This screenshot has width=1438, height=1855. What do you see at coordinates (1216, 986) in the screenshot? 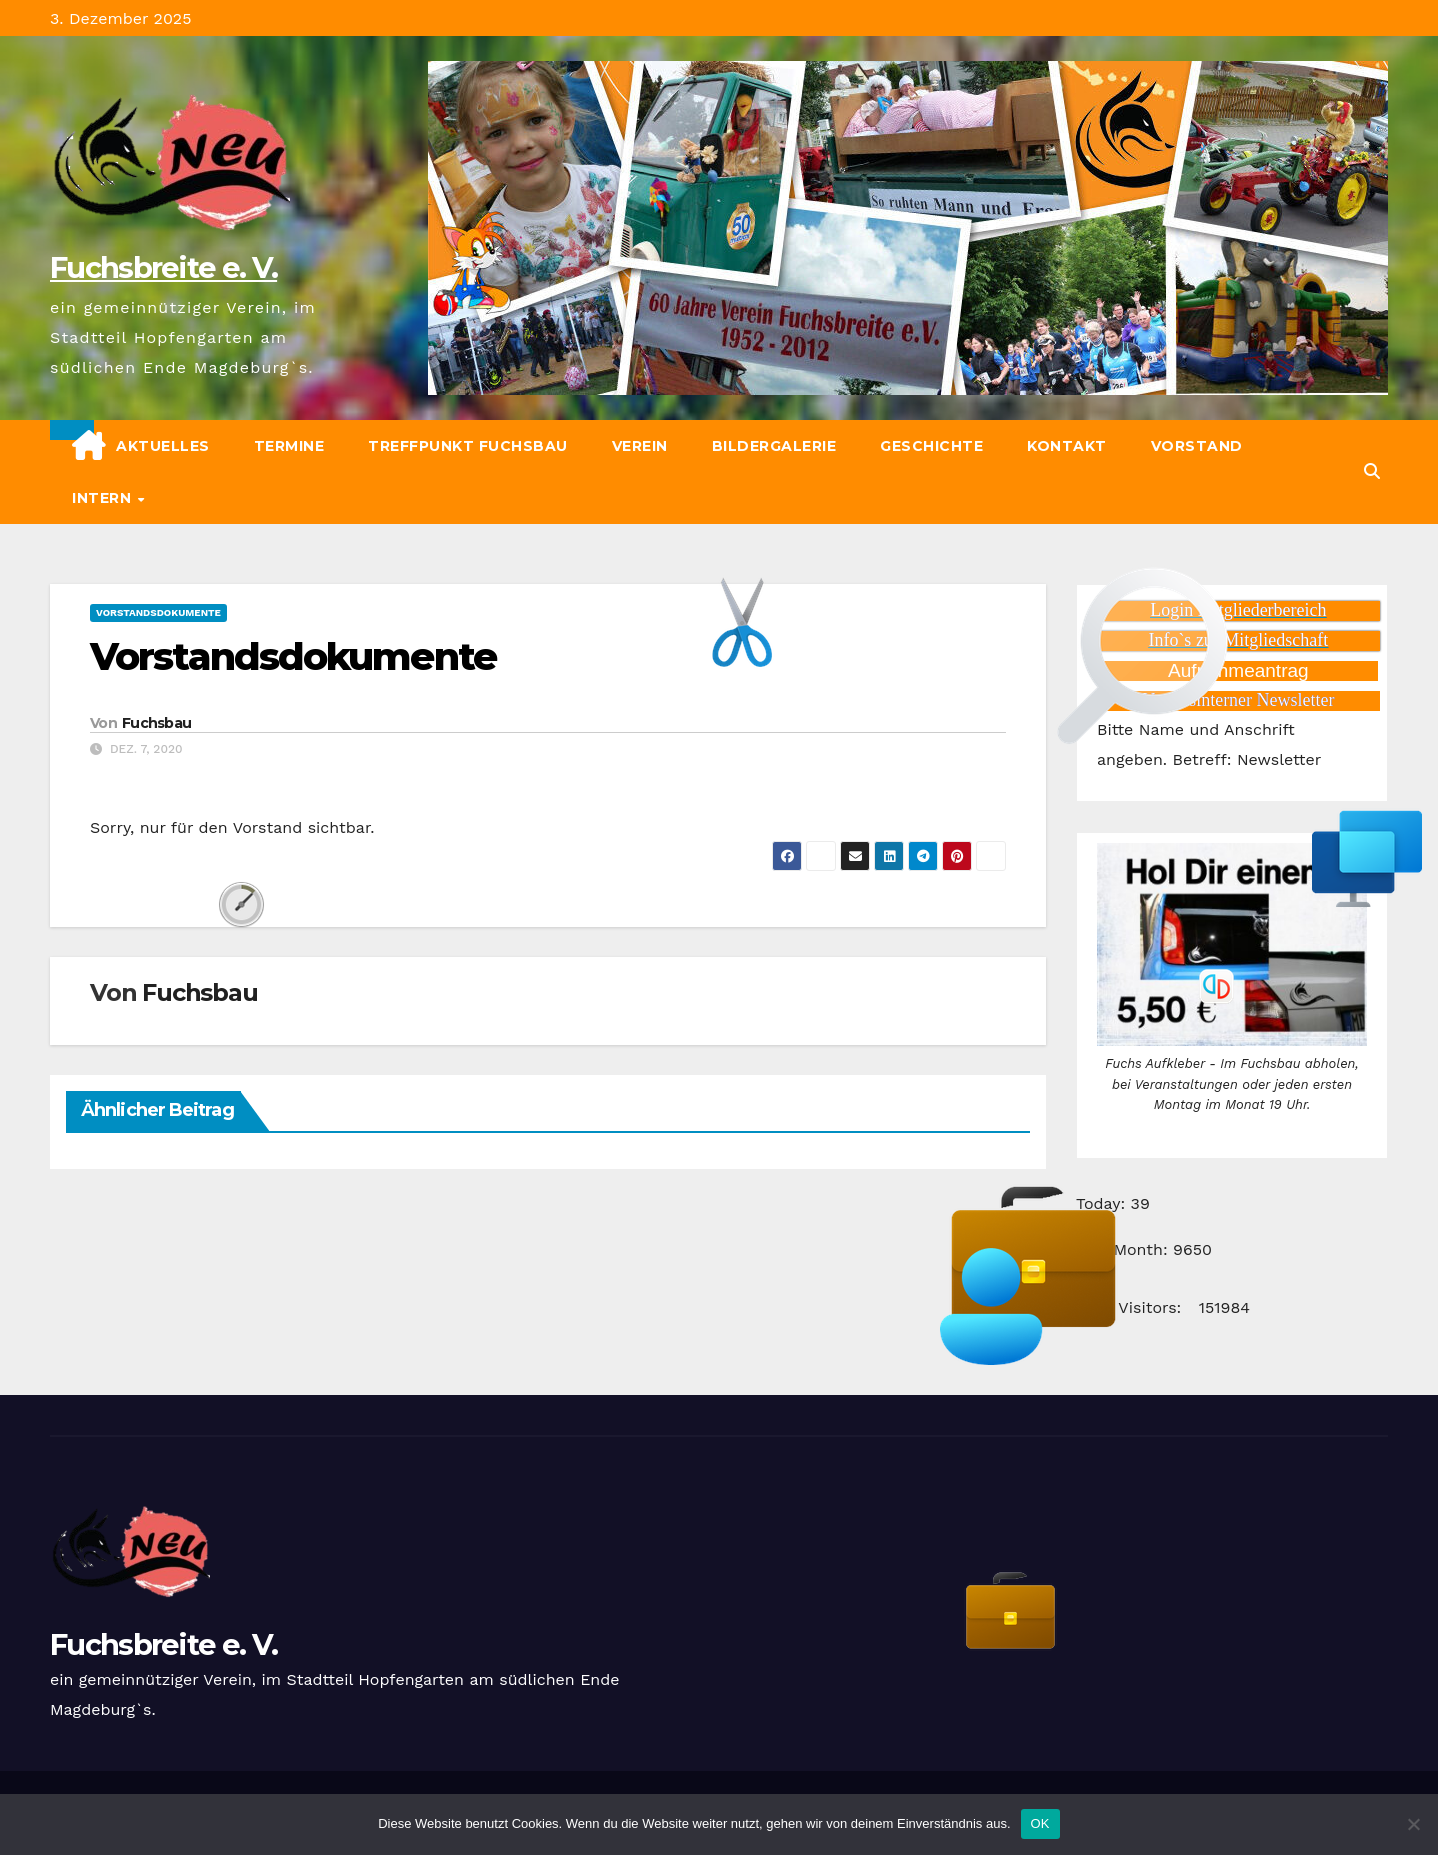
I see `launch yuzu nintendo switch emulator` at bounding box center [1216, 986].